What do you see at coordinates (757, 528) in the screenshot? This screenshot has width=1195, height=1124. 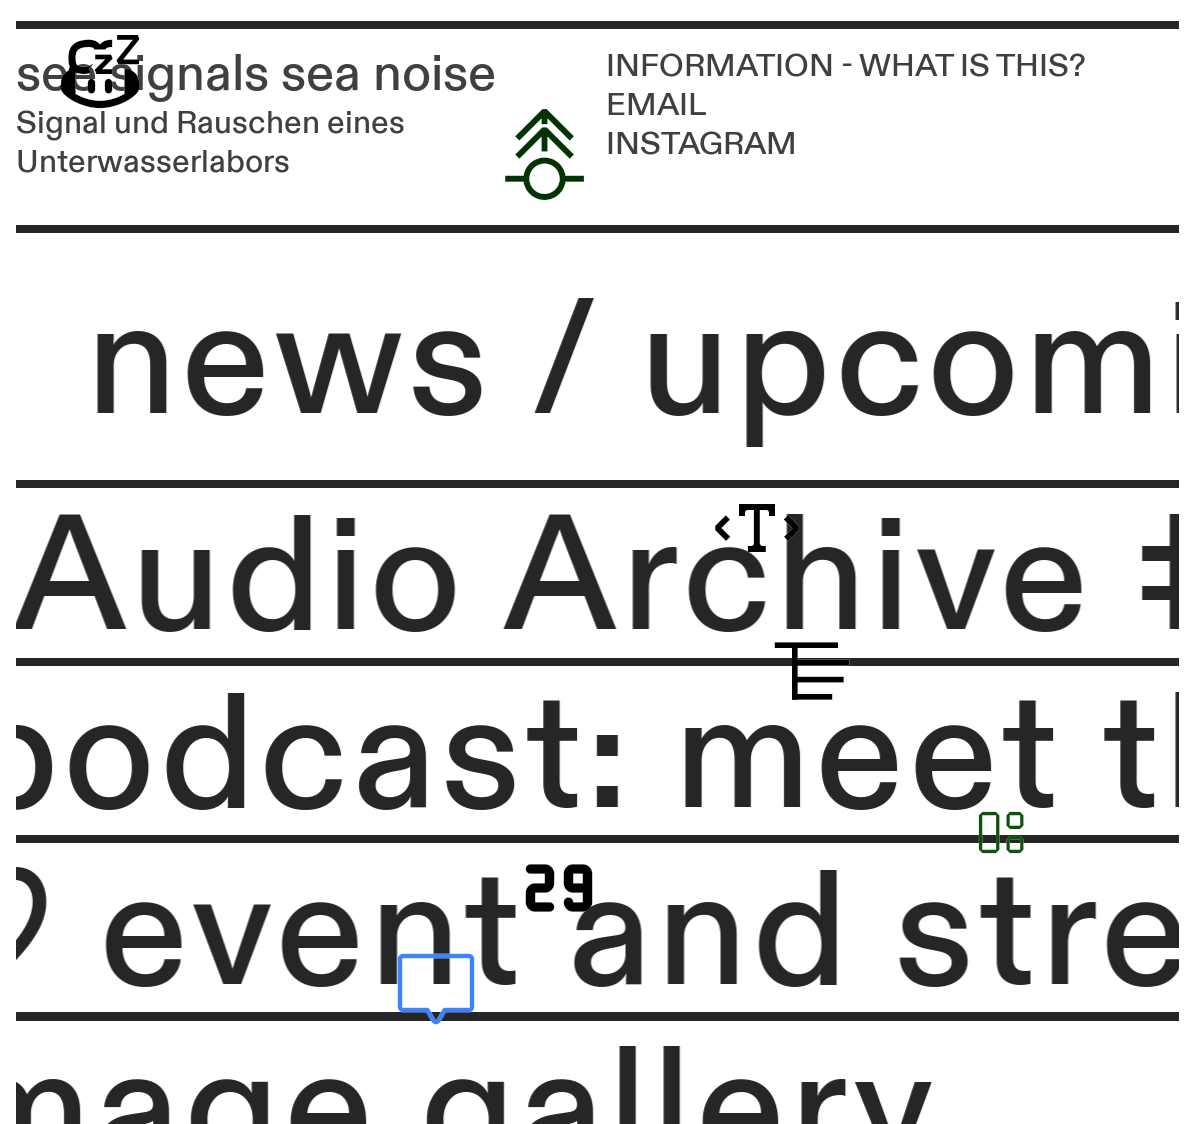 I see `represents a function or method parameter` at bounding box center [757, 528].